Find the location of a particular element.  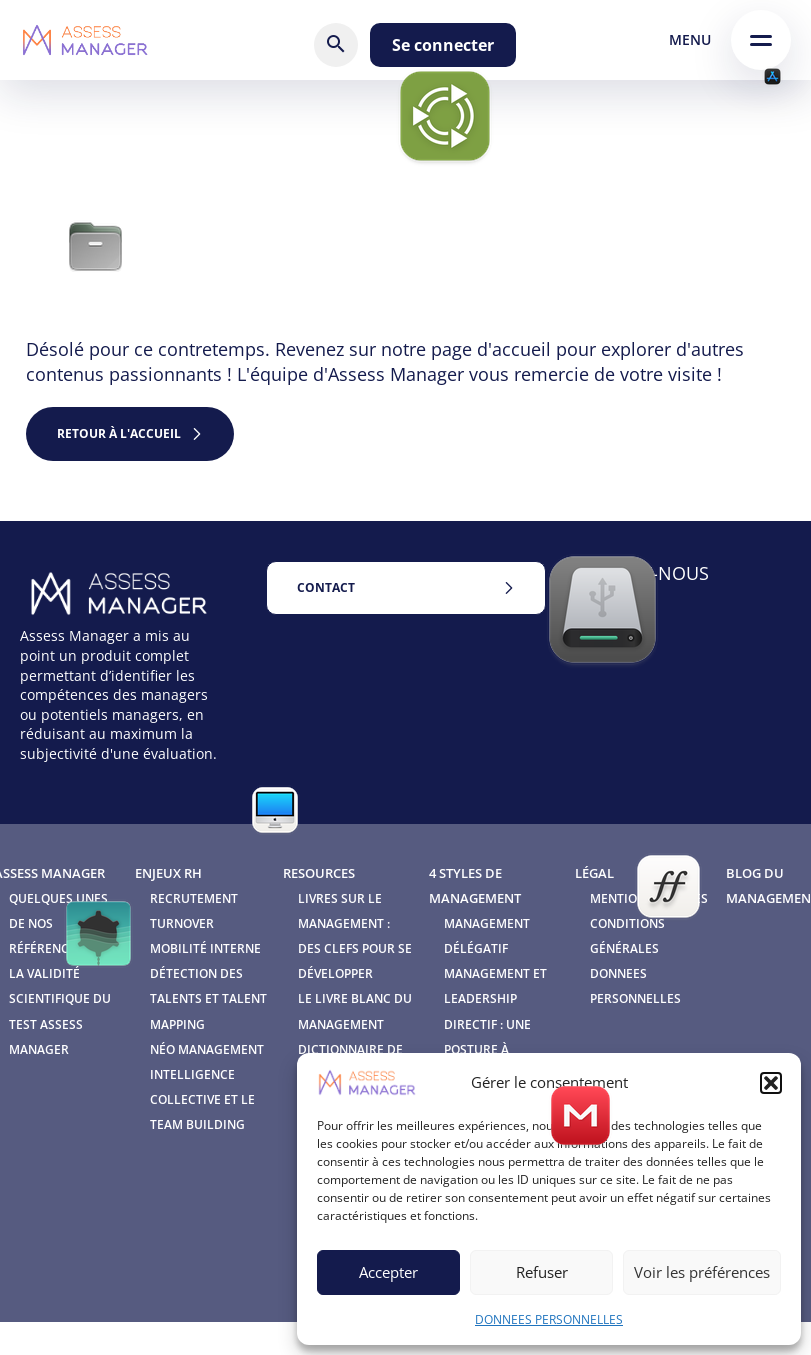

open fontforge font editing application is located at coordinates (668, 886).